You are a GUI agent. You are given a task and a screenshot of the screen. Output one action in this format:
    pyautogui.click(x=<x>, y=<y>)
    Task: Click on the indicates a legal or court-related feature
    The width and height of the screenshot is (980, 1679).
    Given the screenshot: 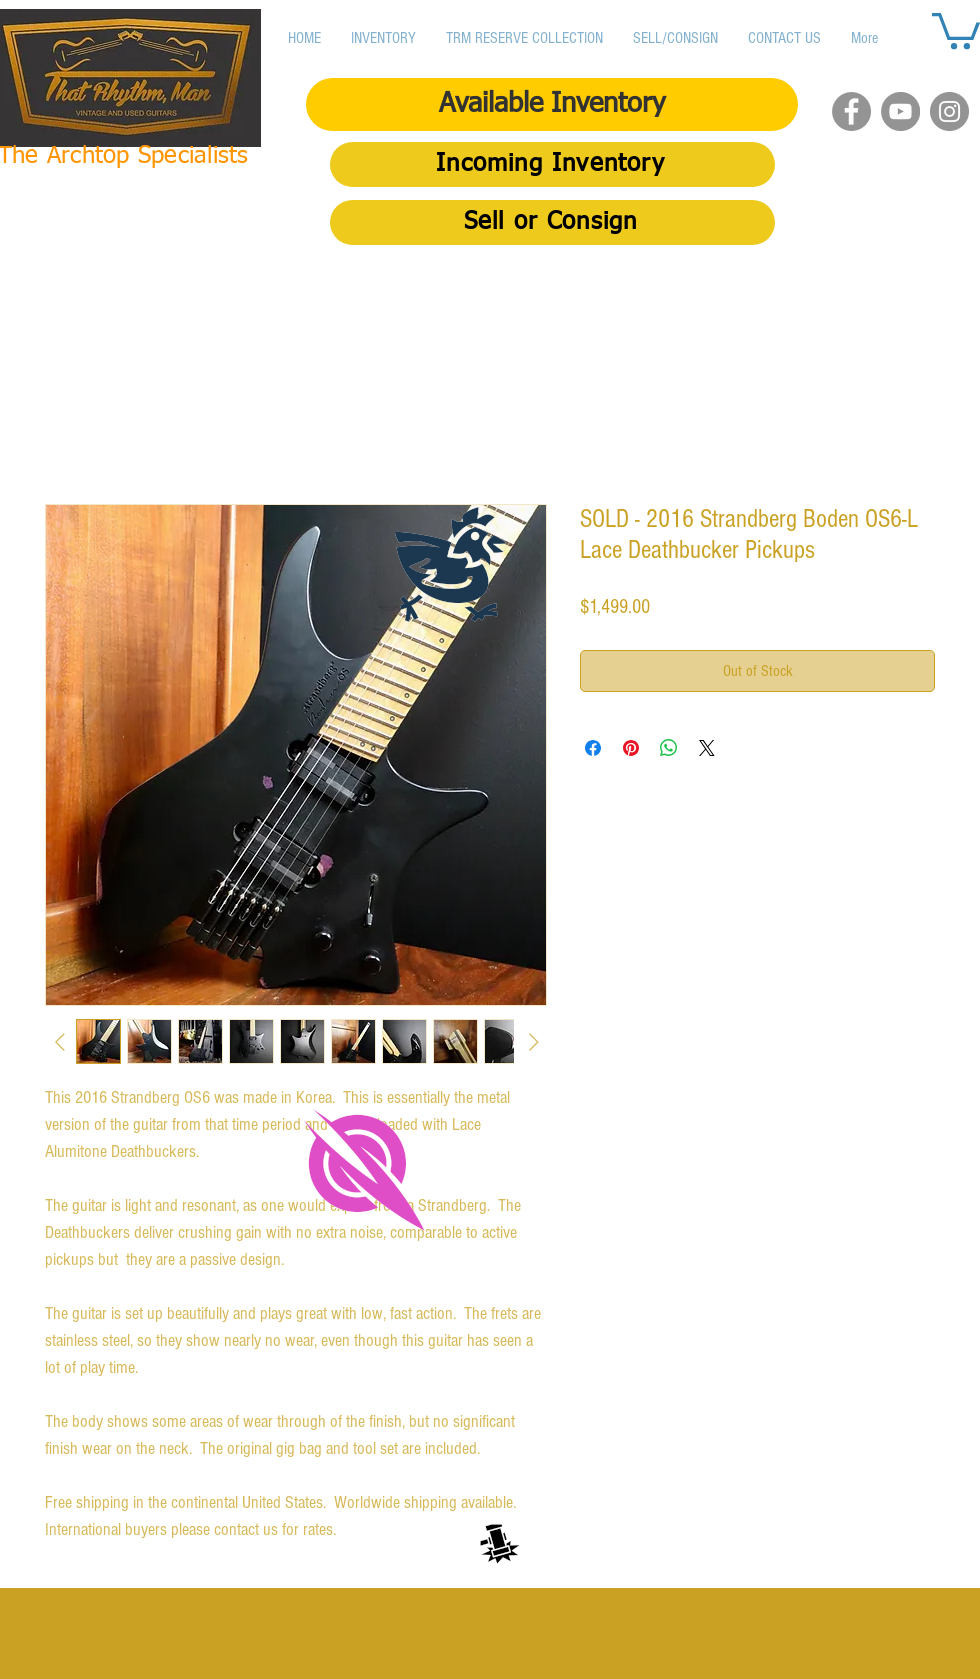 What is the action you would take?
    pyautogui.click(x=500, y=1544)
    